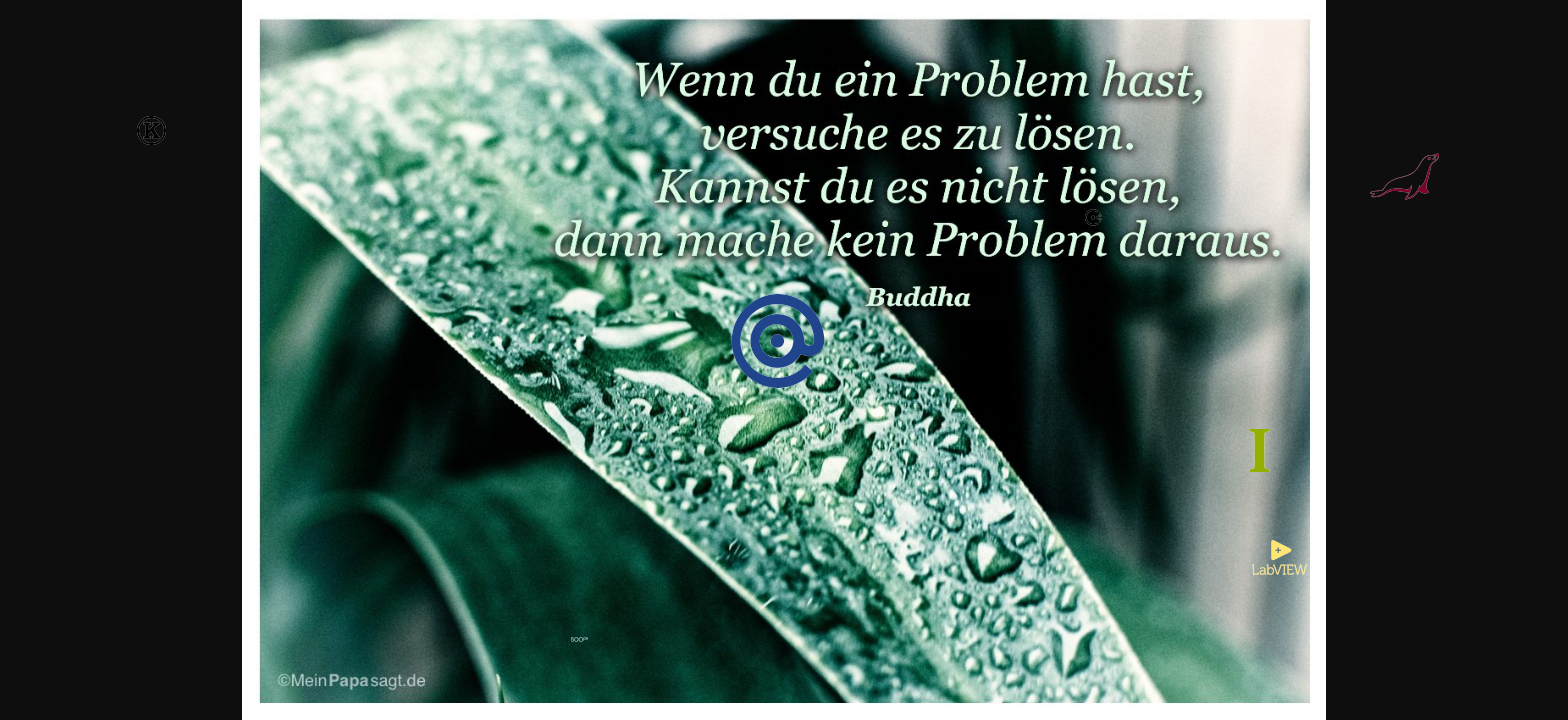 The image size is (1568, 720). What do you see at coordinates (1404, 176) in the screenshot?
I see `mariadb foundation logo` at bounding box center [1404, 176].